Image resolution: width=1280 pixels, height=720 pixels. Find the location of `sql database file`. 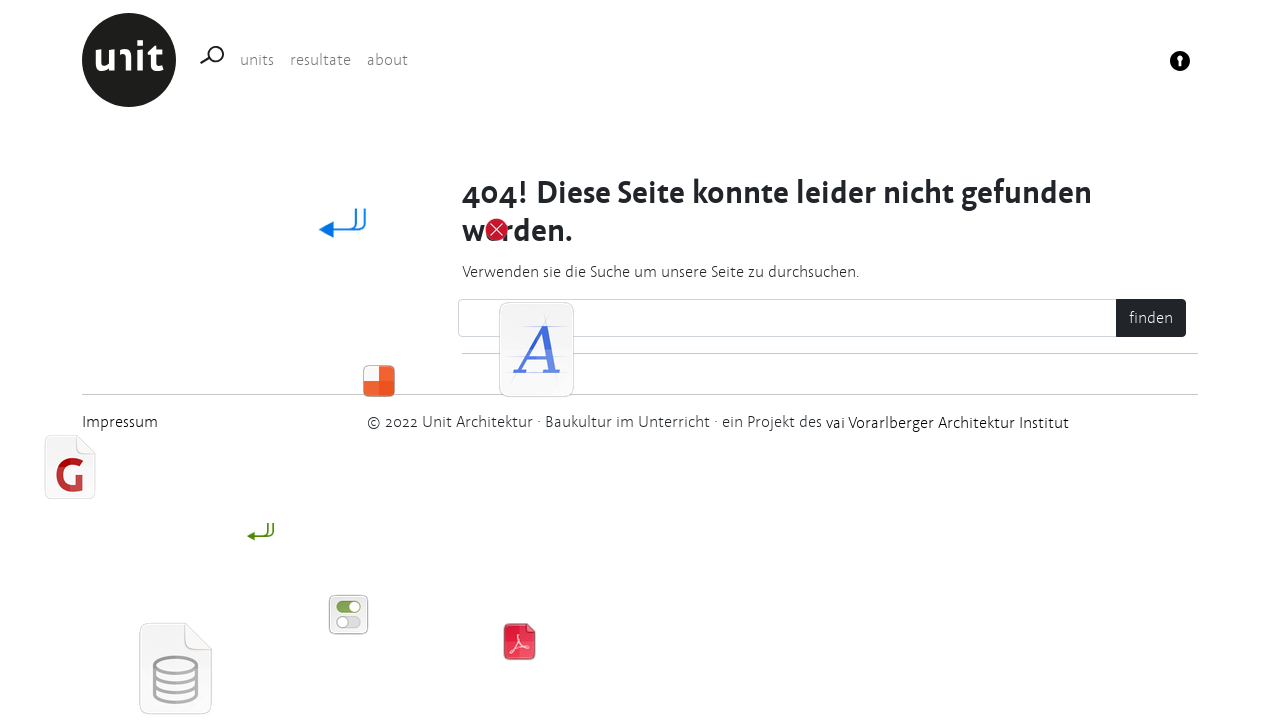

sql database file is located at coordinates (175, 668).